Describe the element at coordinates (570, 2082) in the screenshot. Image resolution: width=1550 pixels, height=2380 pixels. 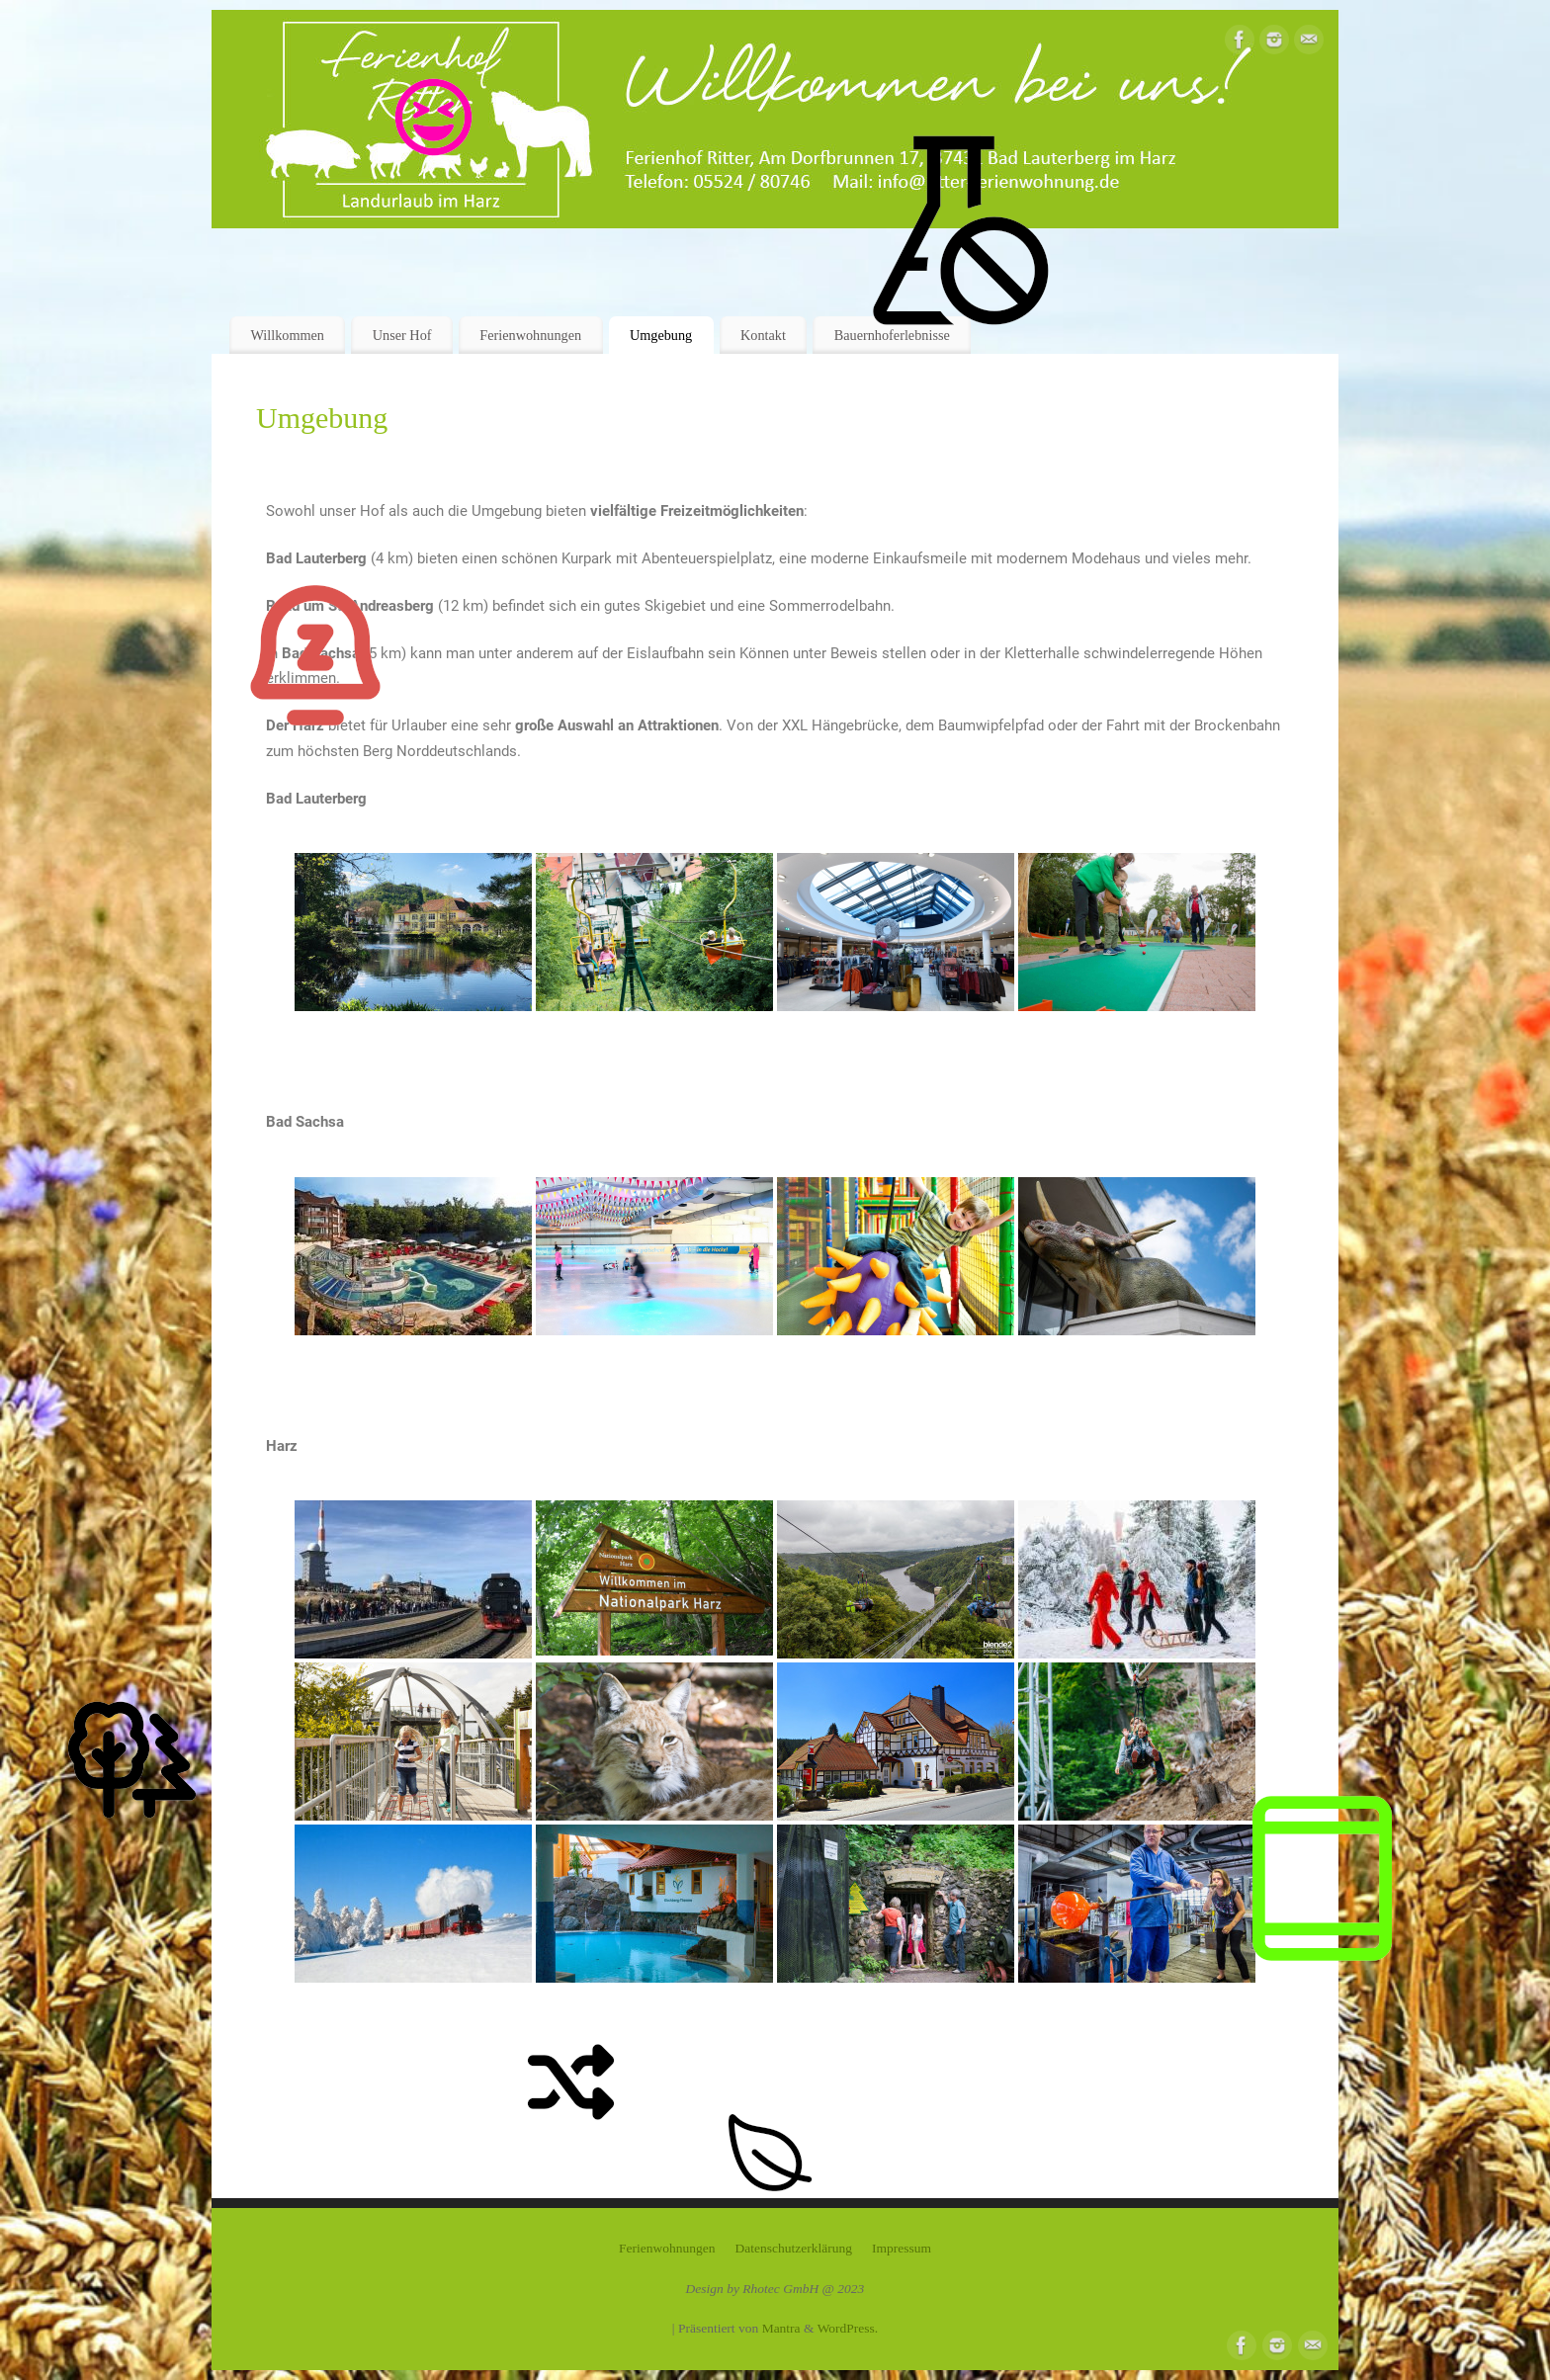
I see `shuffle or randomize content` at that location.